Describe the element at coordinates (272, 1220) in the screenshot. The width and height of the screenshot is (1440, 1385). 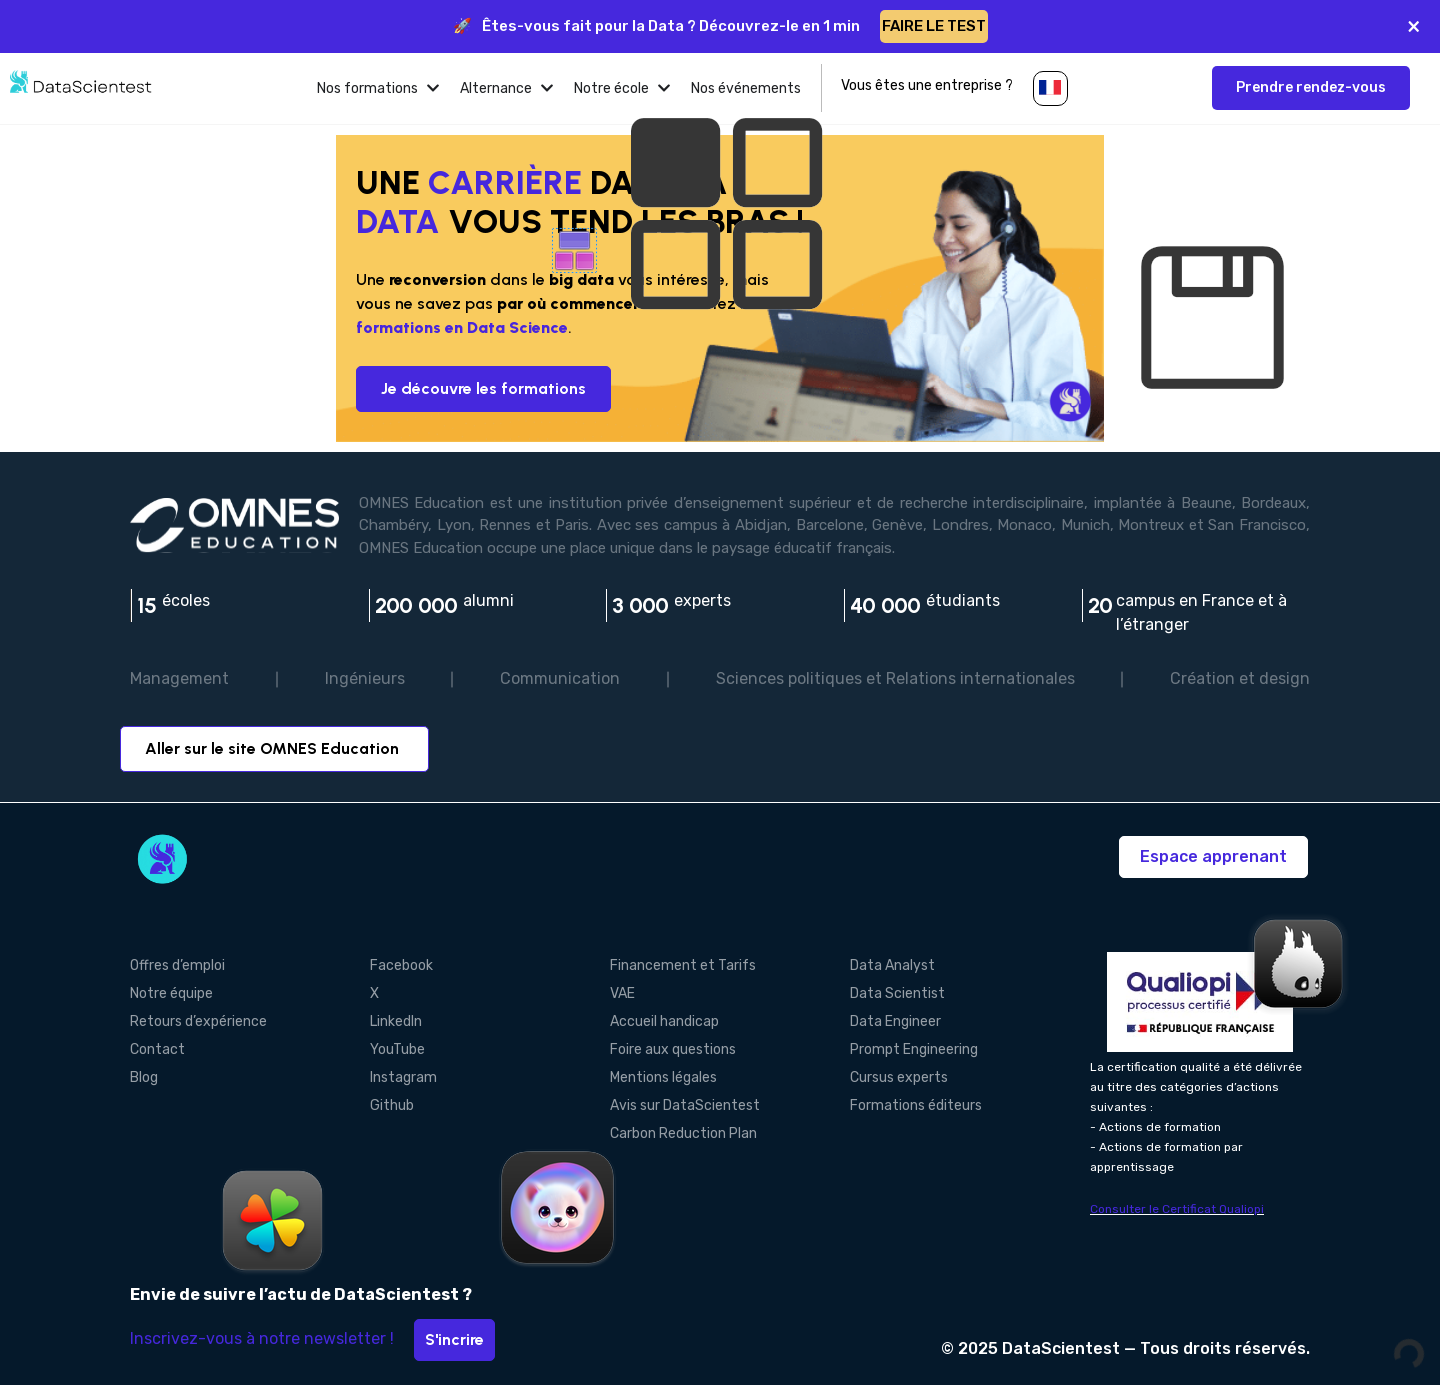
I see `launch playonlinux to run windows applications` at that location.